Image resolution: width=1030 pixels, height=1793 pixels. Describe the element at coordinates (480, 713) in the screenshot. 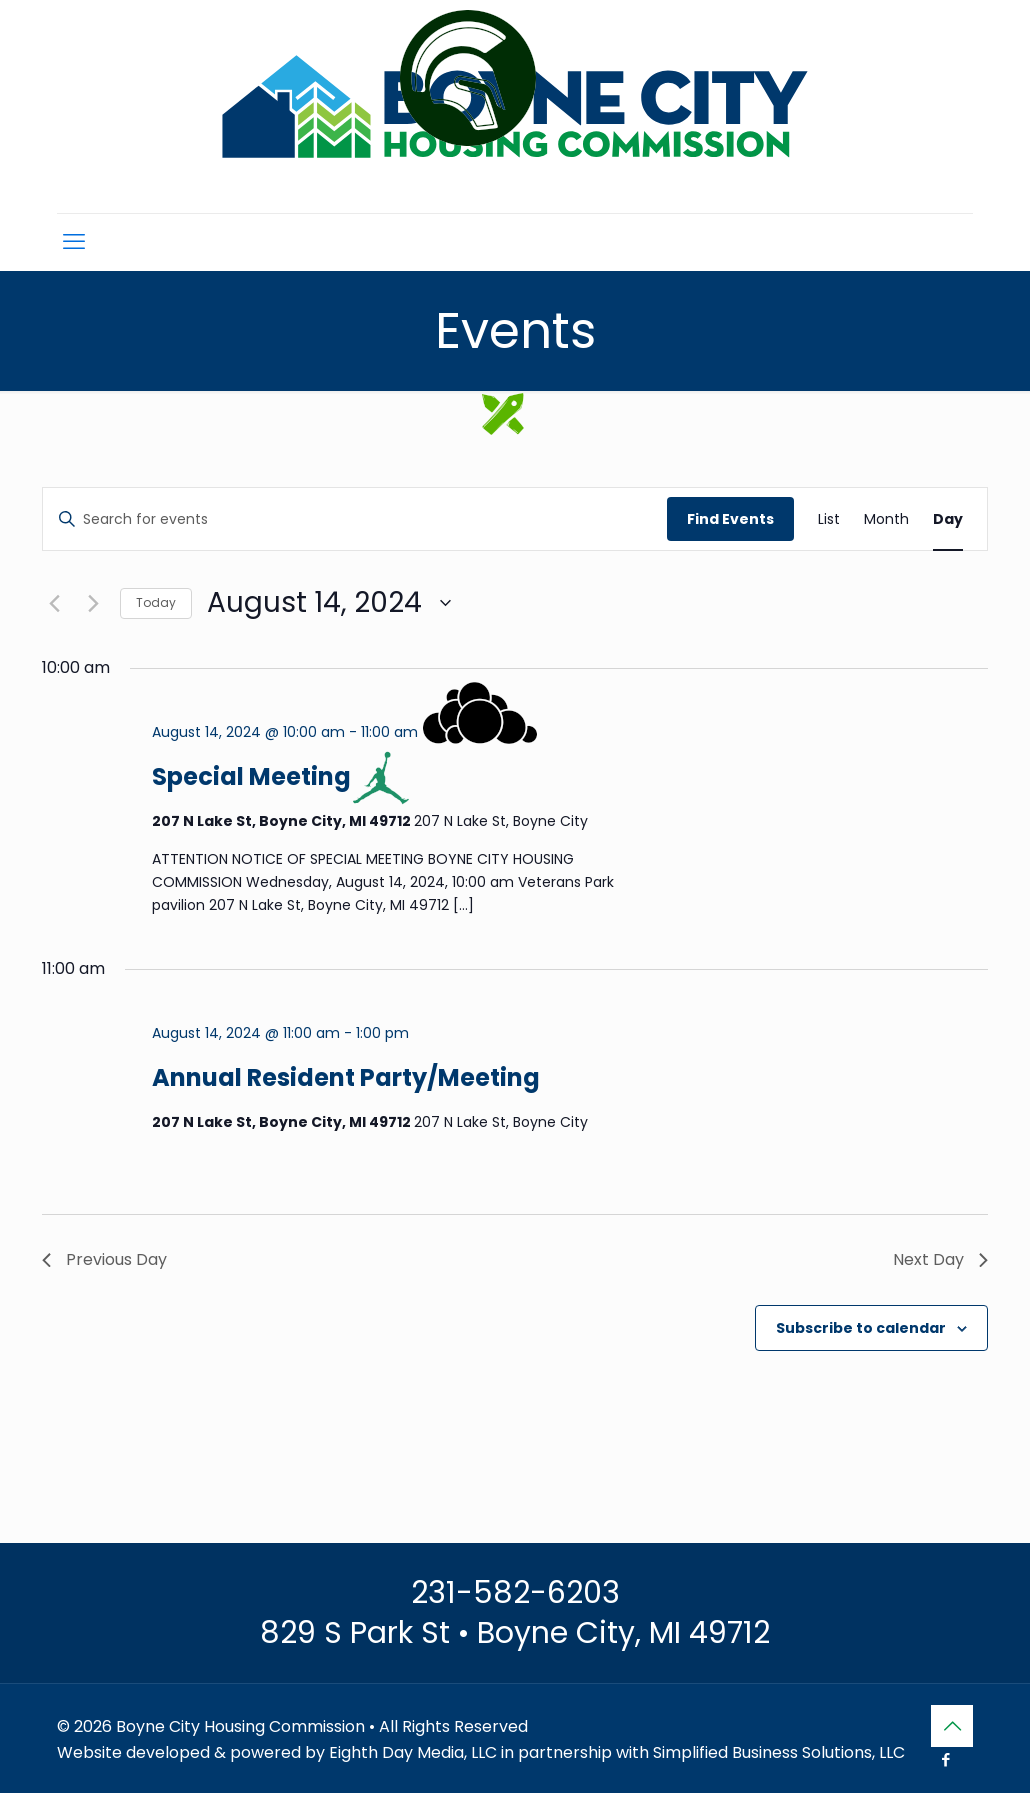

I see `open owncloud file storage app` at that location.